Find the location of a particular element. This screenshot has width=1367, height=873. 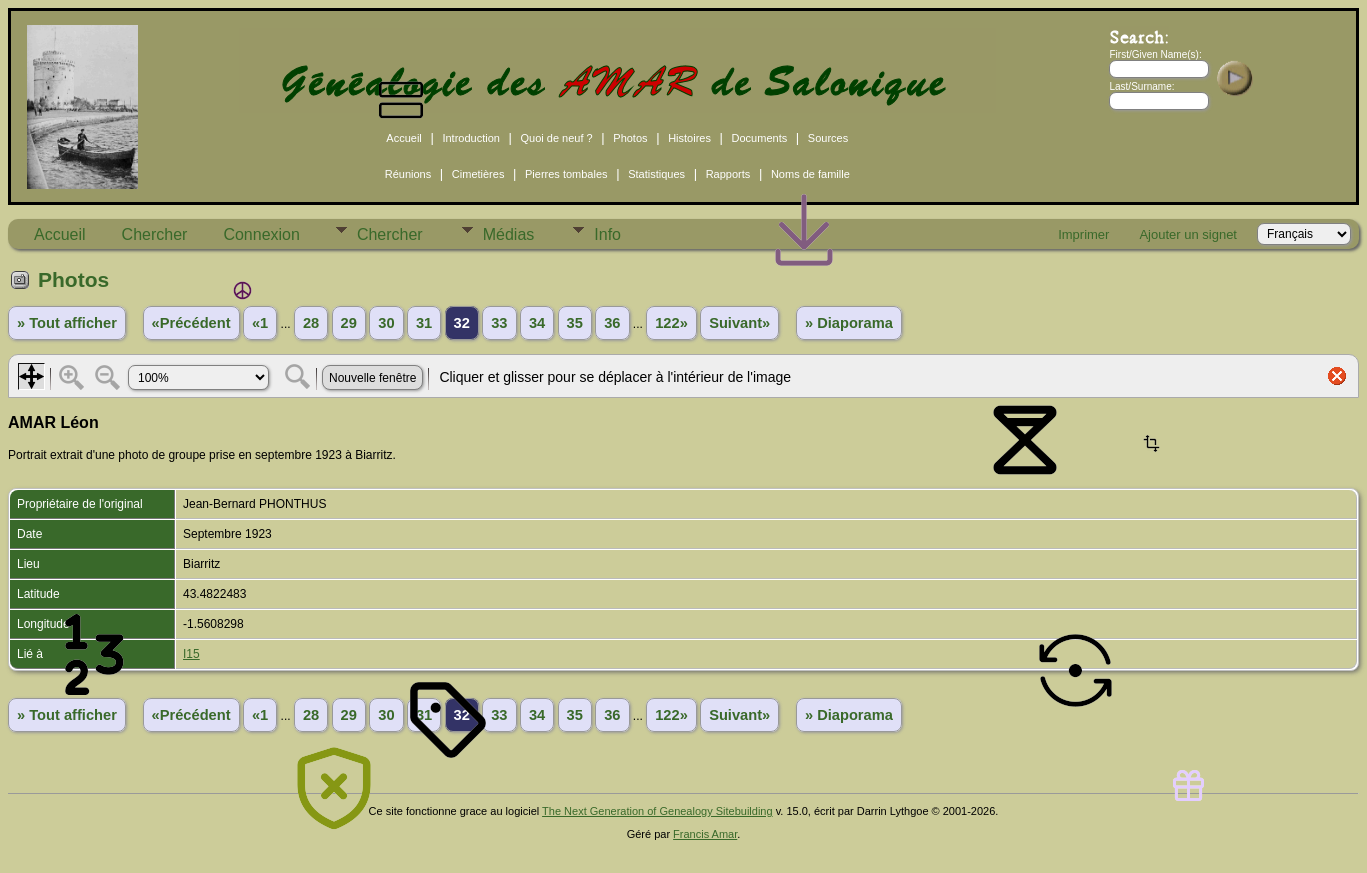

view or redeem a gift is located at coordinates (1188, 785).